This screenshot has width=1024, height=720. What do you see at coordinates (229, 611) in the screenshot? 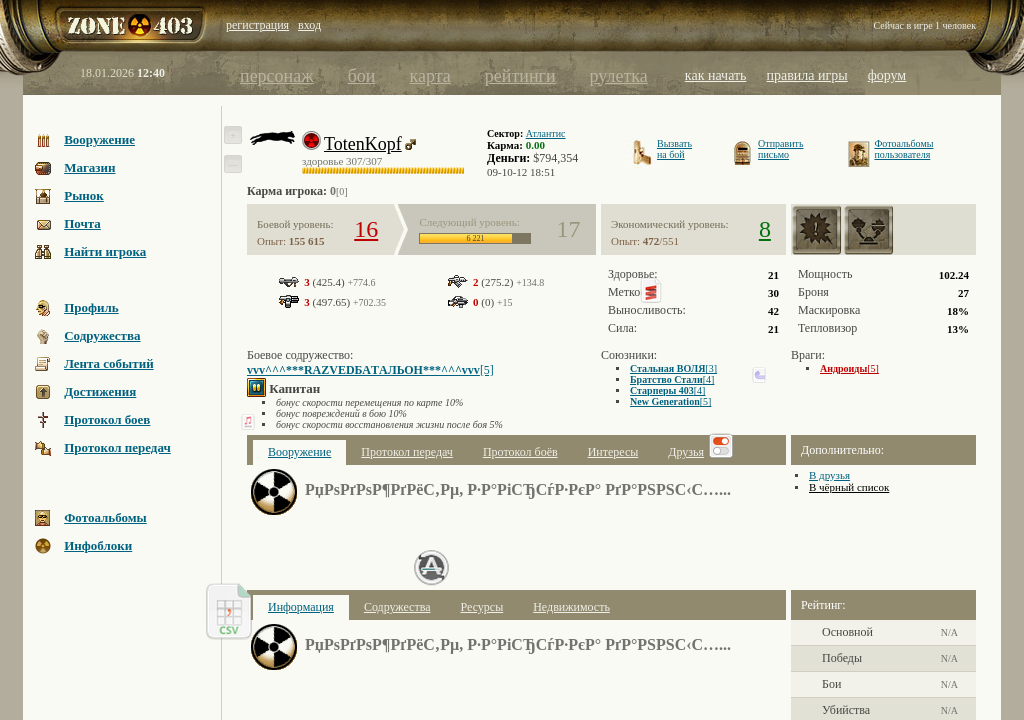
I see `open a CSV spreadsheet file` at bounding box center [229, 611].